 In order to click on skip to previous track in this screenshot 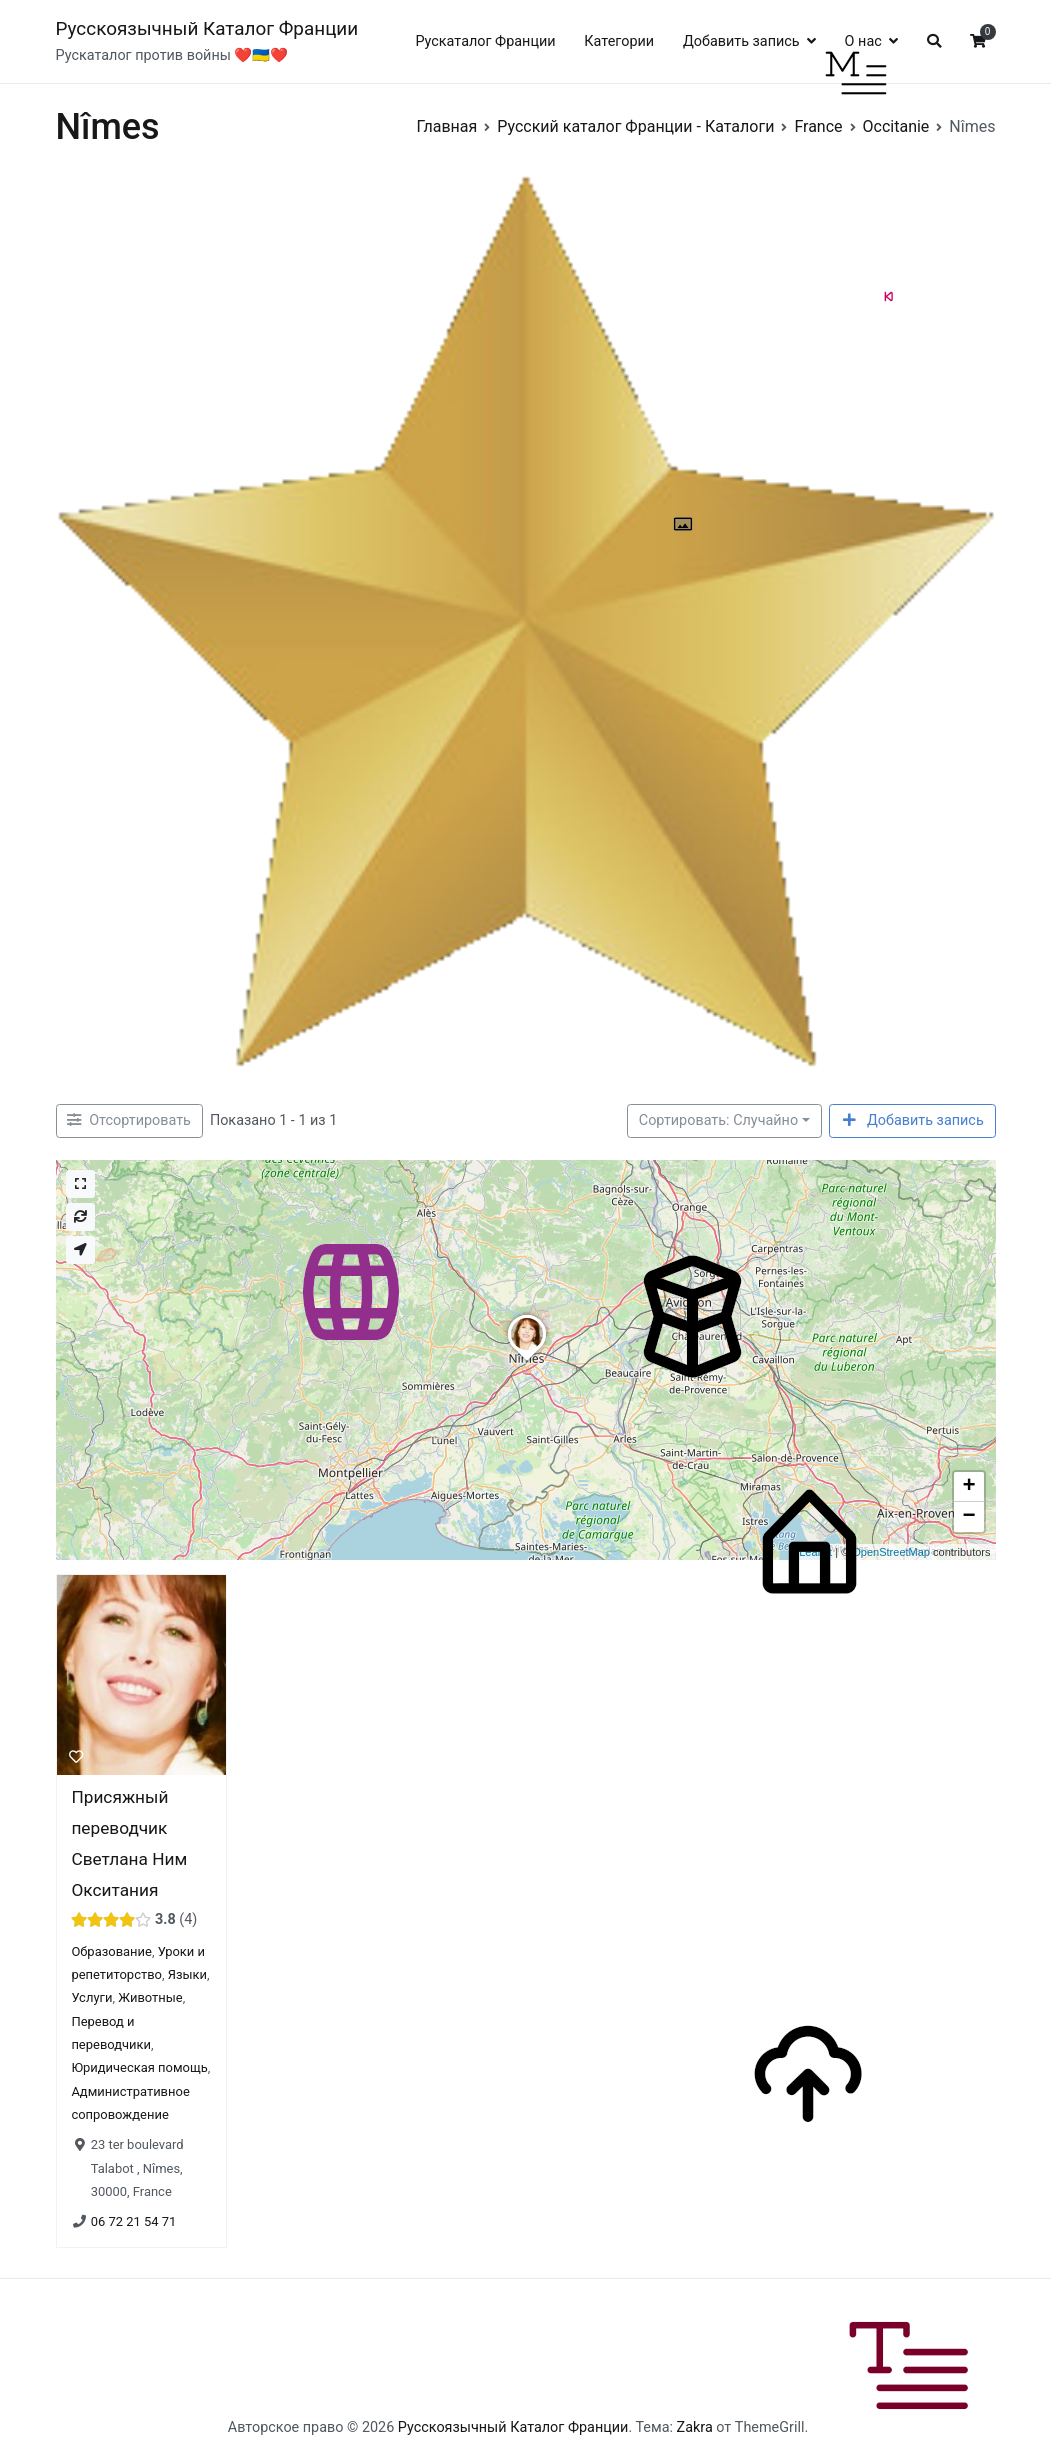, I will do `click(888, 296)`.